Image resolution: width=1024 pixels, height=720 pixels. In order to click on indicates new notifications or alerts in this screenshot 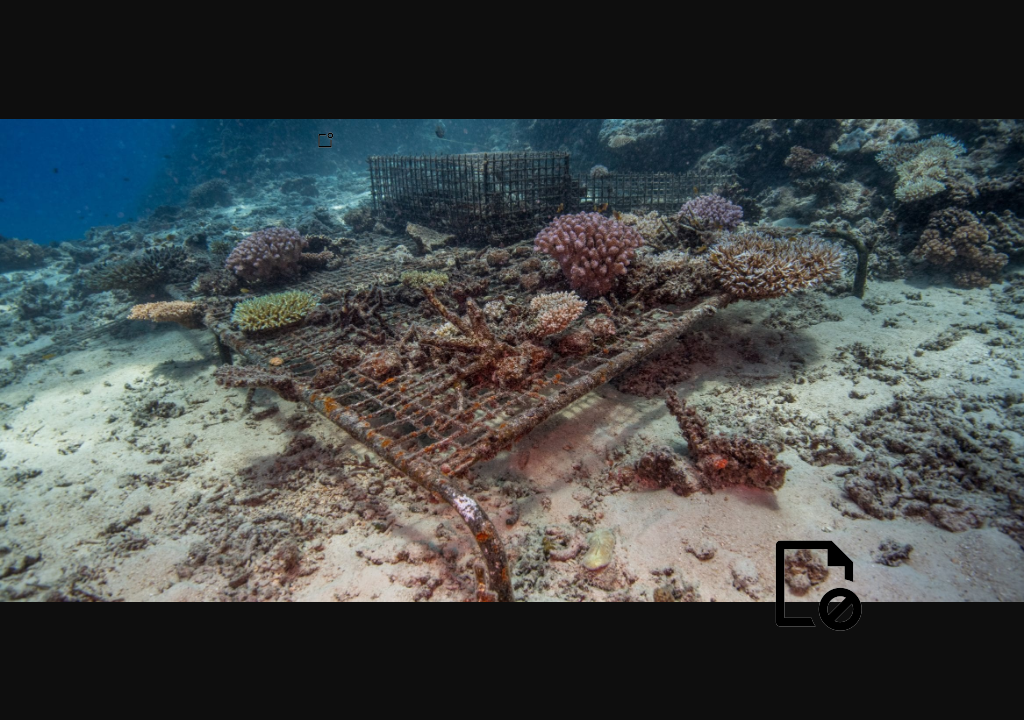, I will do `click(325, 140)`.